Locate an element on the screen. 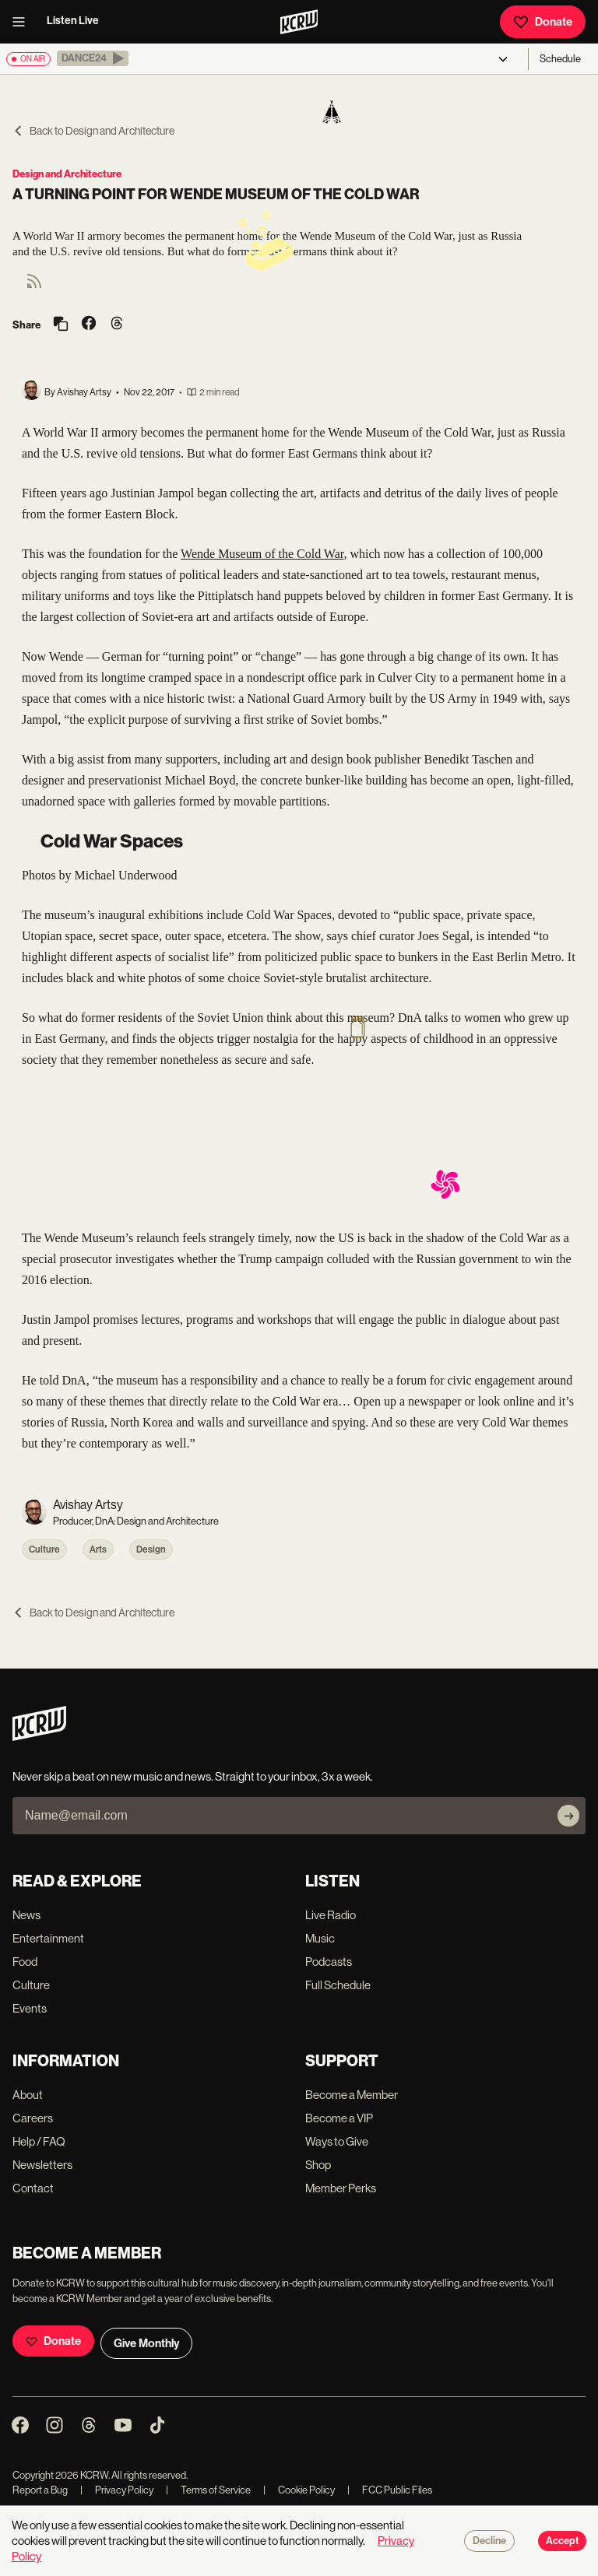 This screenshot has width=598, height=2576. access preserved items or storage is located at coordinates (357, 1027).